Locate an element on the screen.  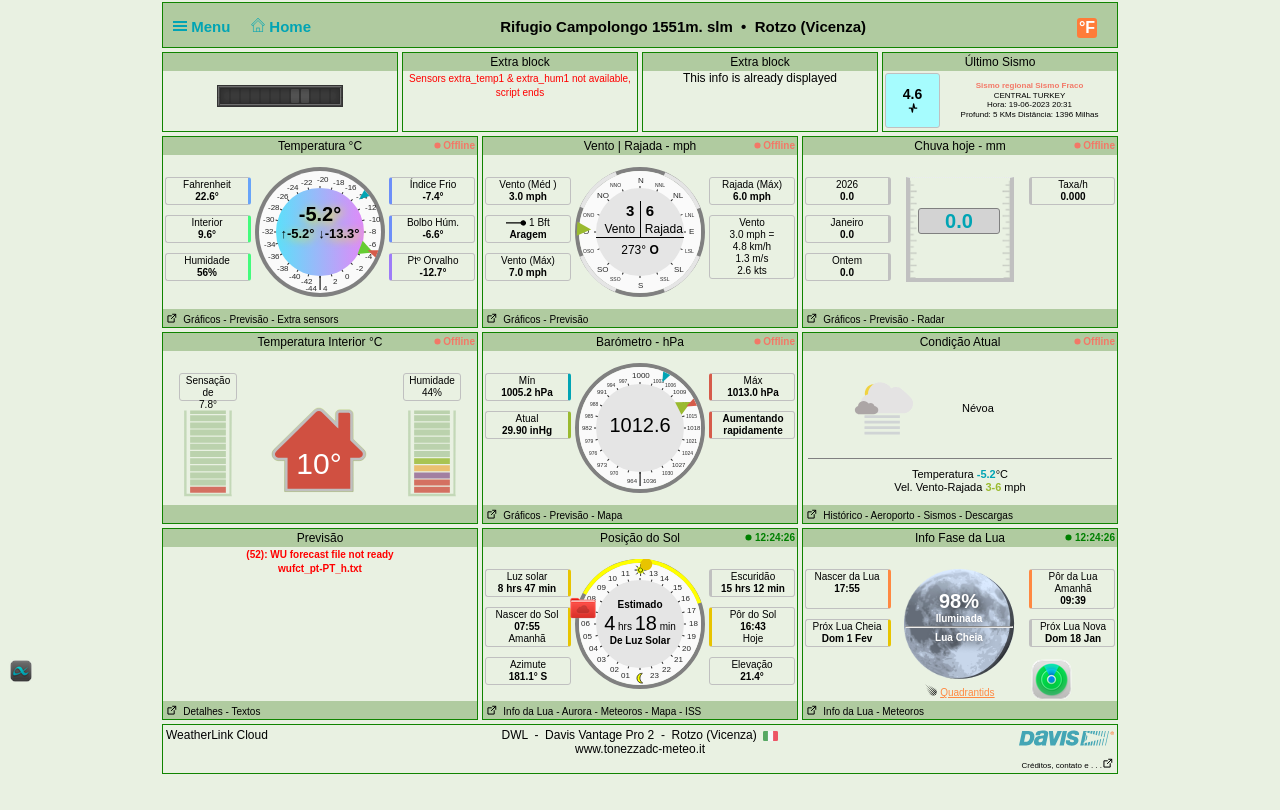
open albert app launcher is located at coordinates (21, 671).